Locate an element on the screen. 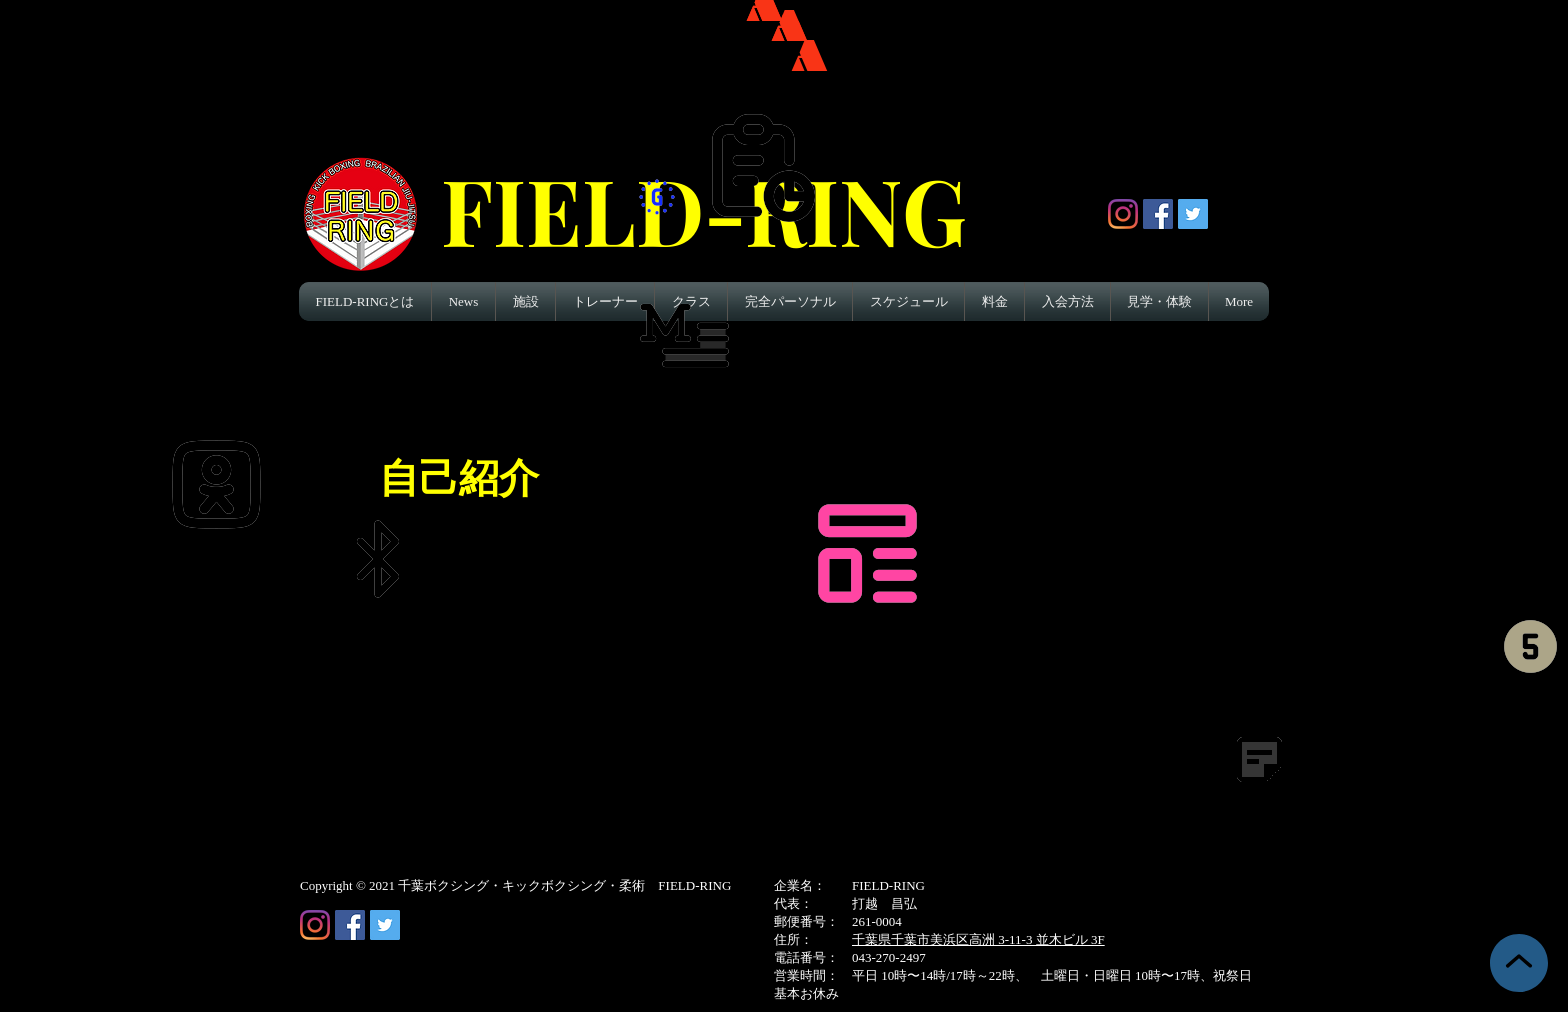 This screenshot has height=1012, width=1568. google account or service indicator is located at coordinates (657, 197).